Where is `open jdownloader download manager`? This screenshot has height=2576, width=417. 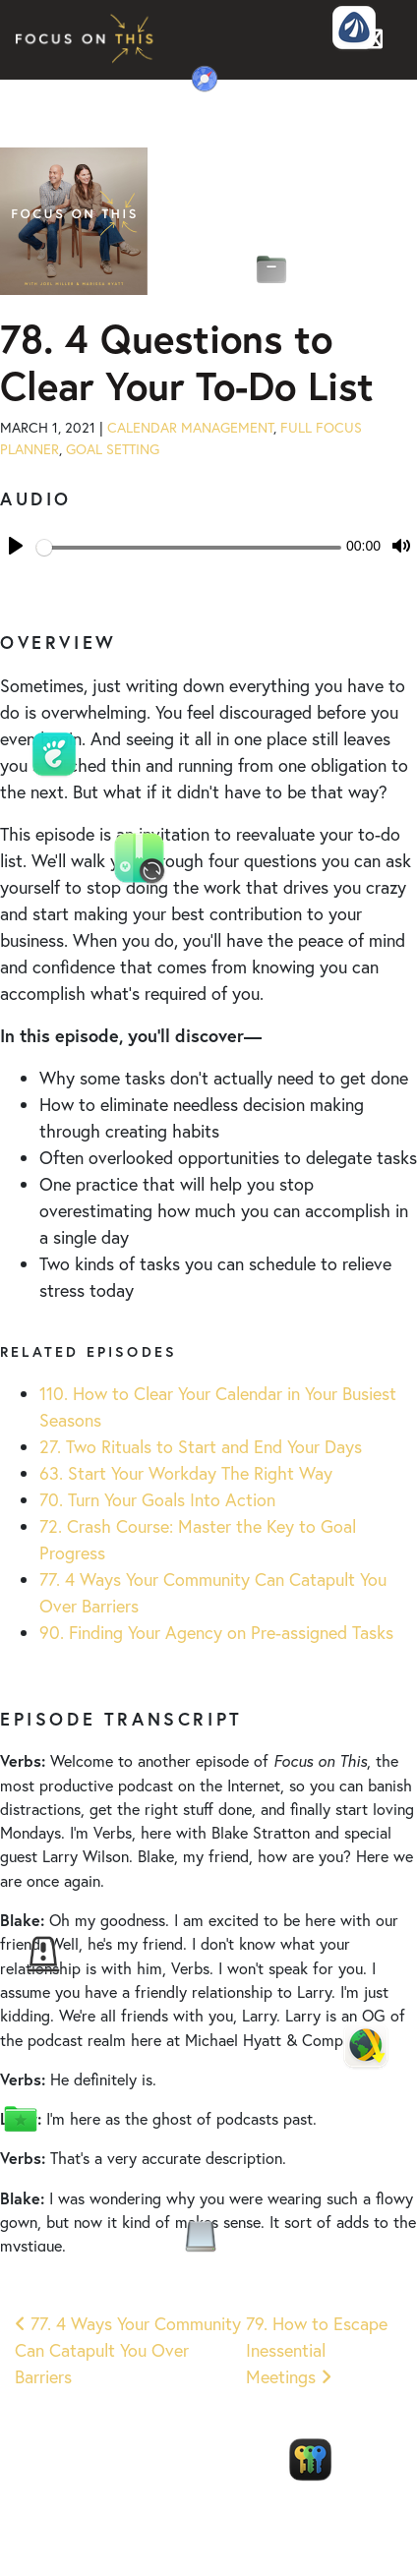 open jdownloader download manager is located at coordinates (366, 2045).